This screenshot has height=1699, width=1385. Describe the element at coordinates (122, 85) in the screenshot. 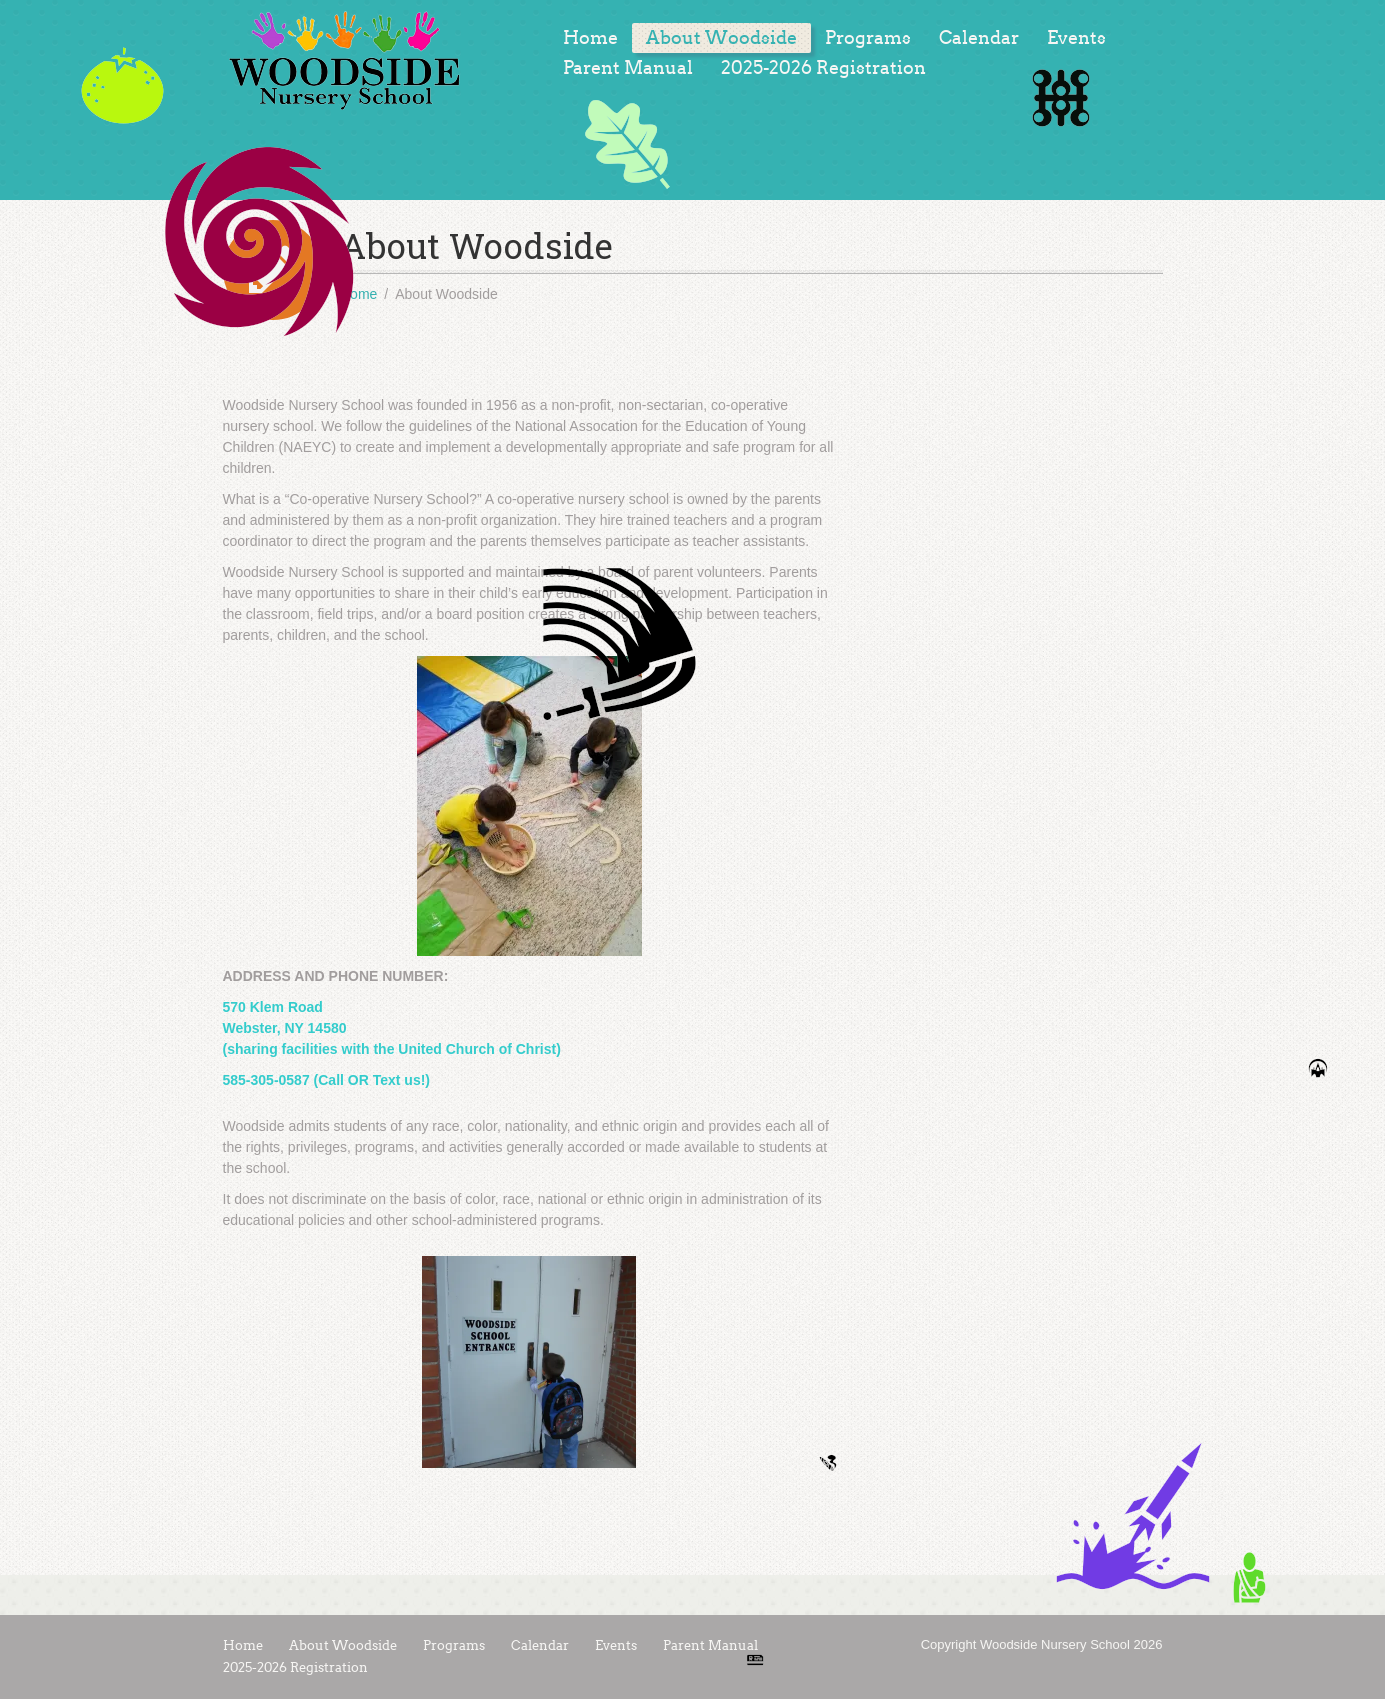

I see `select tangerine or citrus fruit item` at that location.